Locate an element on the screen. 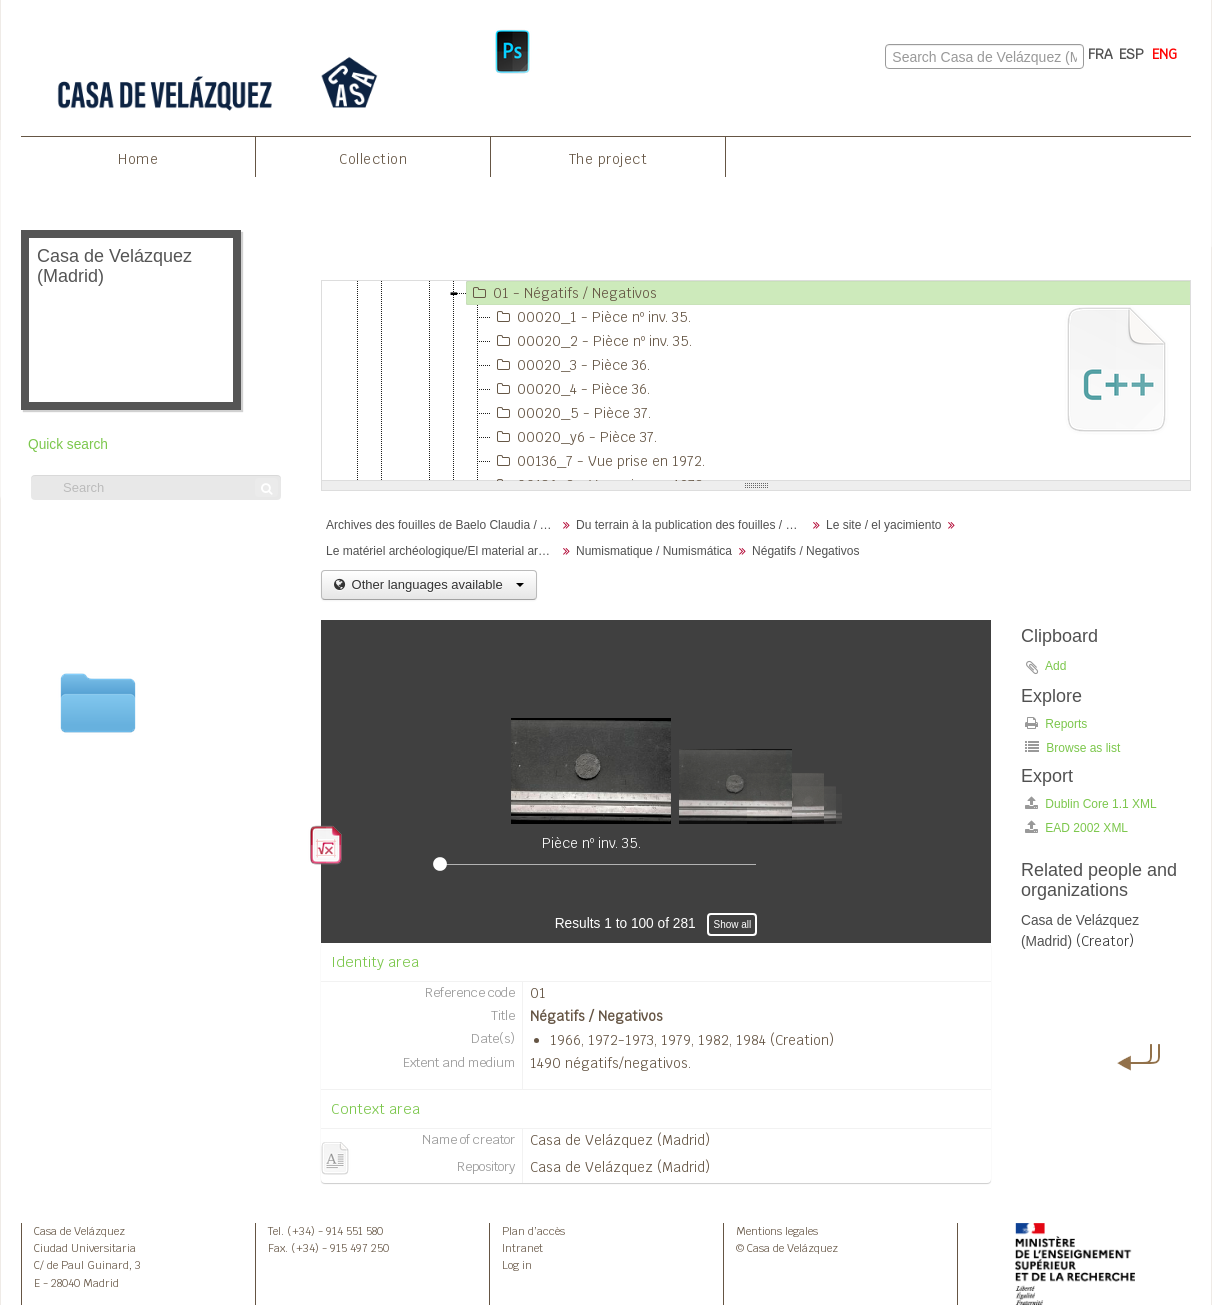 Image resolution: width=1212 pixels, height=1305 pixels. a rich text or formatted document file is located at coordinates (335, 1158).